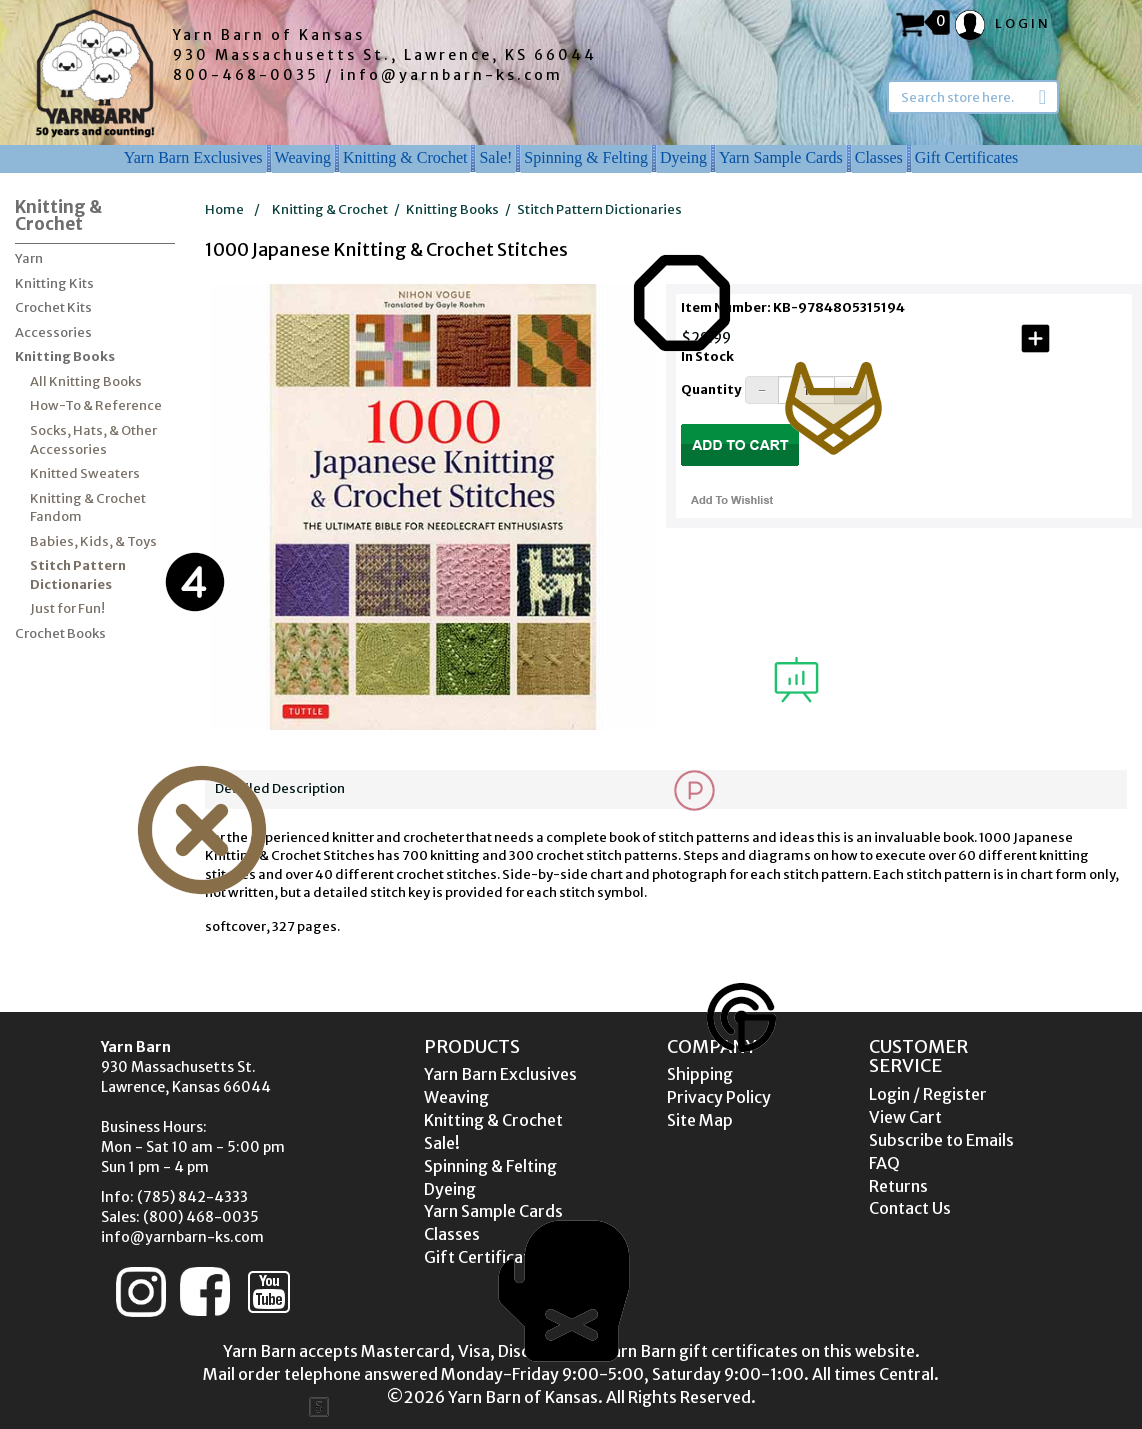 The image size is (1142, 1429). I want to click on indicates step four in a multi-step process, so click(195, 582).